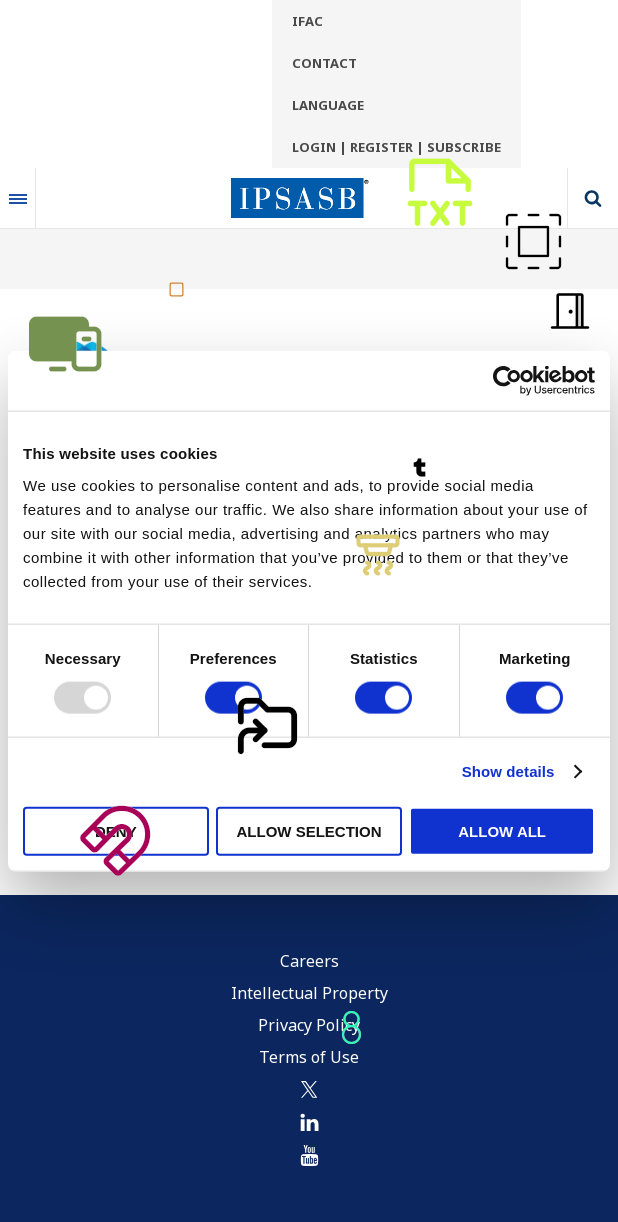  Describe the element at coordinates (378, 554) in the screenshot. I see `smoke detector alert or status indicator` at that location.